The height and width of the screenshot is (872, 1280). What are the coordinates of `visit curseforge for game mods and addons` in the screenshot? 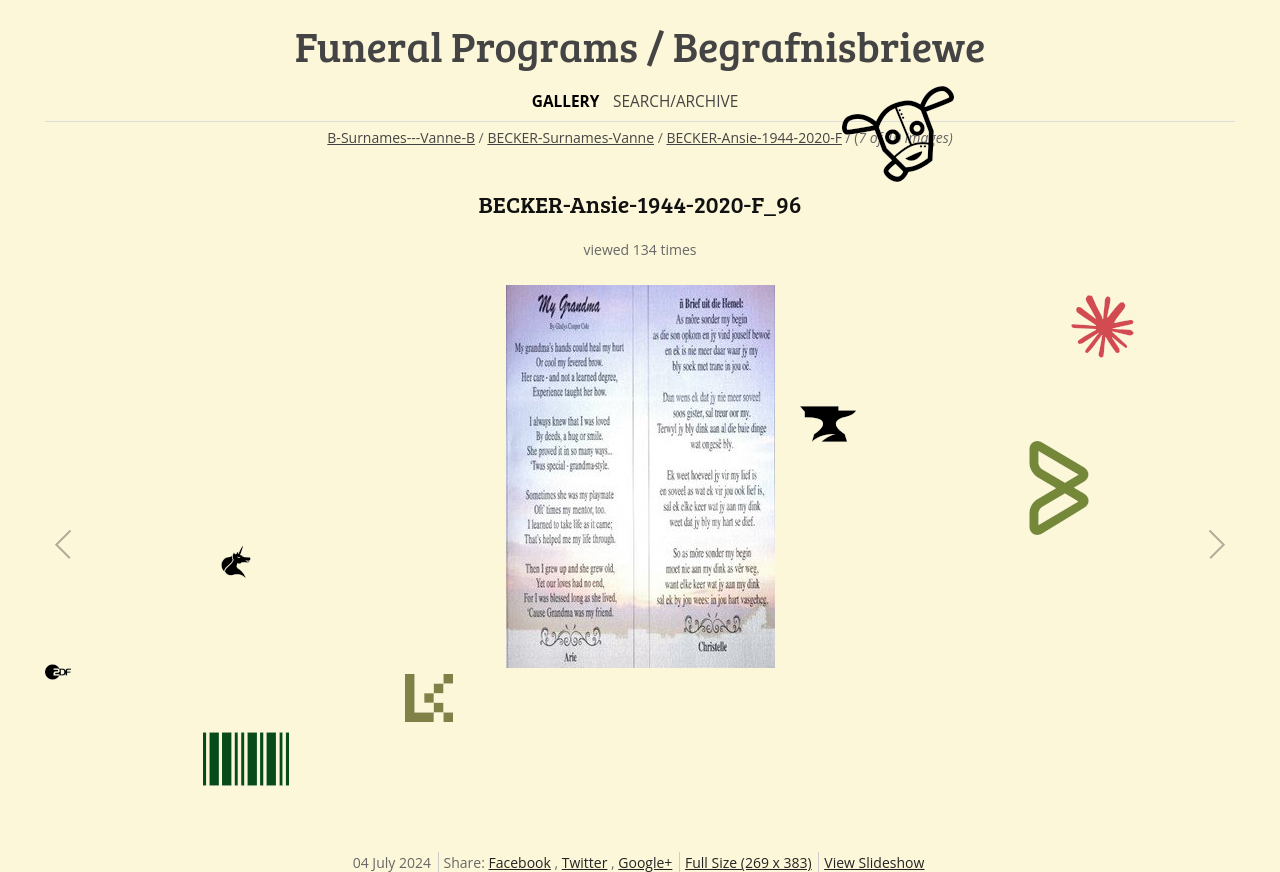 It's located at (828, 424).